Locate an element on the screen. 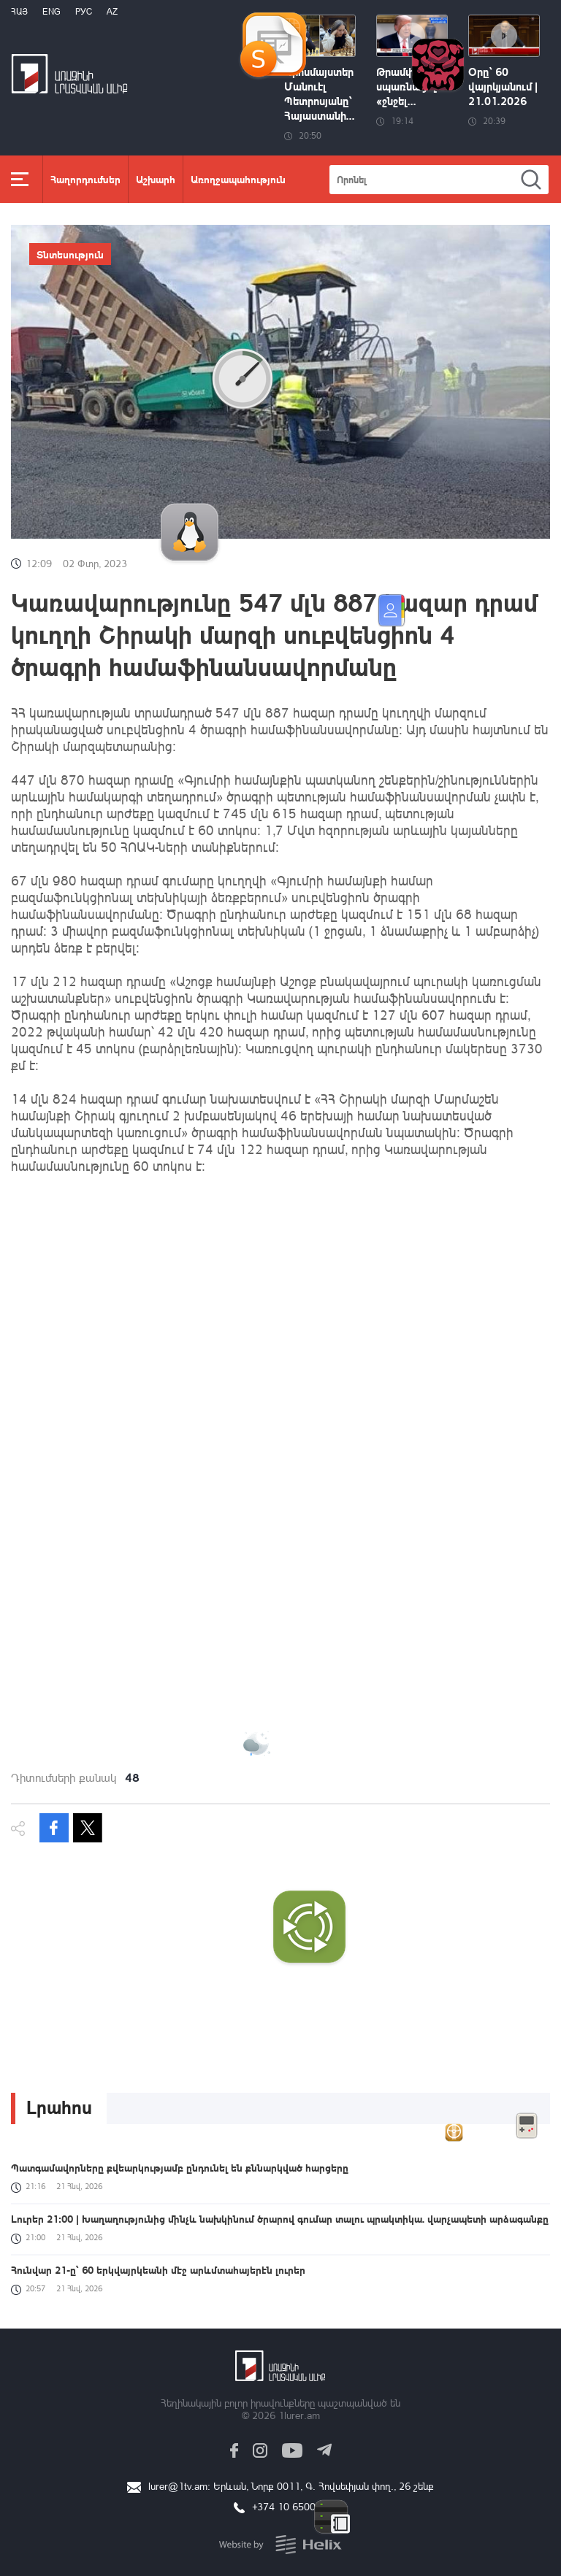  configure LDAP server connection settings is located at coordinates (331, 2517).